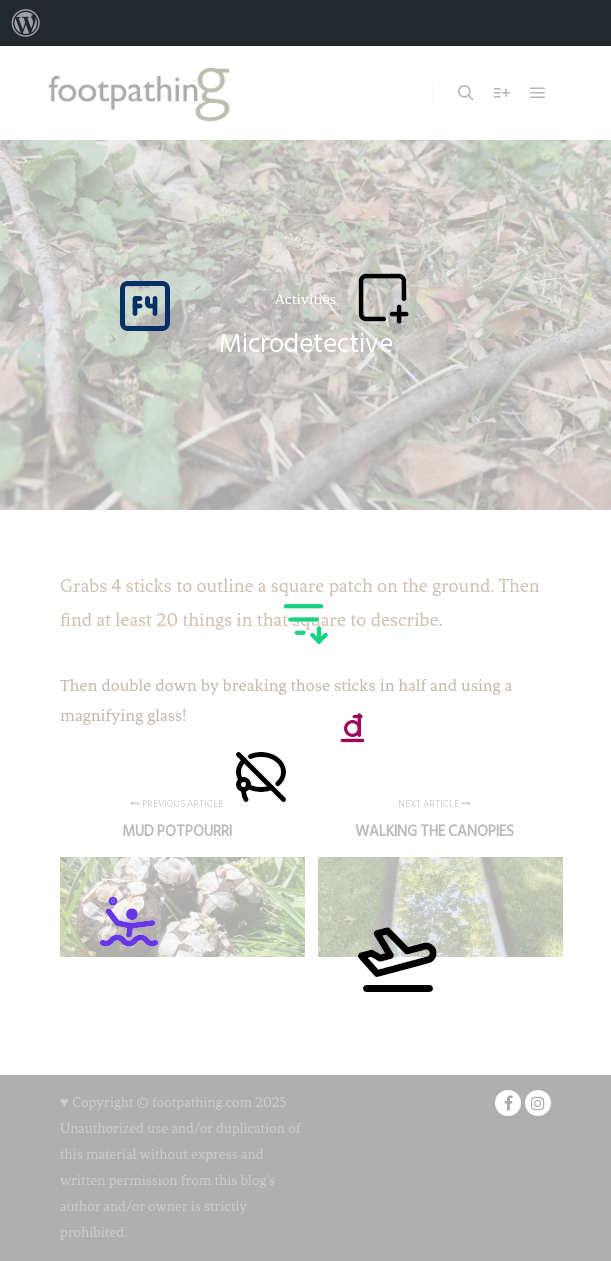 This screenshot has width=611, height=1261. Describe the element at coordinates (382, 297) in the screenshot. I see `add a new item or element` at that location.